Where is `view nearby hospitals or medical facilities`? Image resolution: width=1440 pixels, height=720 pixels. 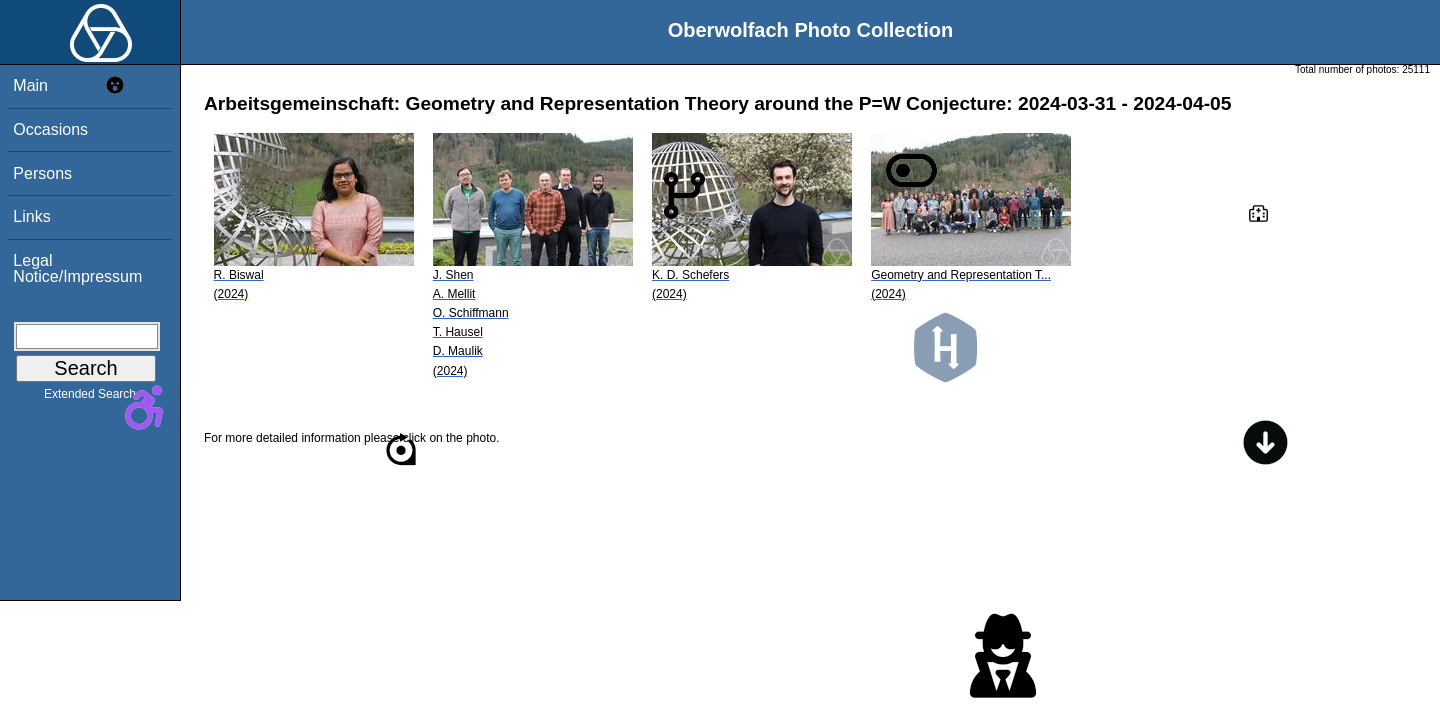 view nearby hospitals or medical facilities is located at coordinates (1258, 213).